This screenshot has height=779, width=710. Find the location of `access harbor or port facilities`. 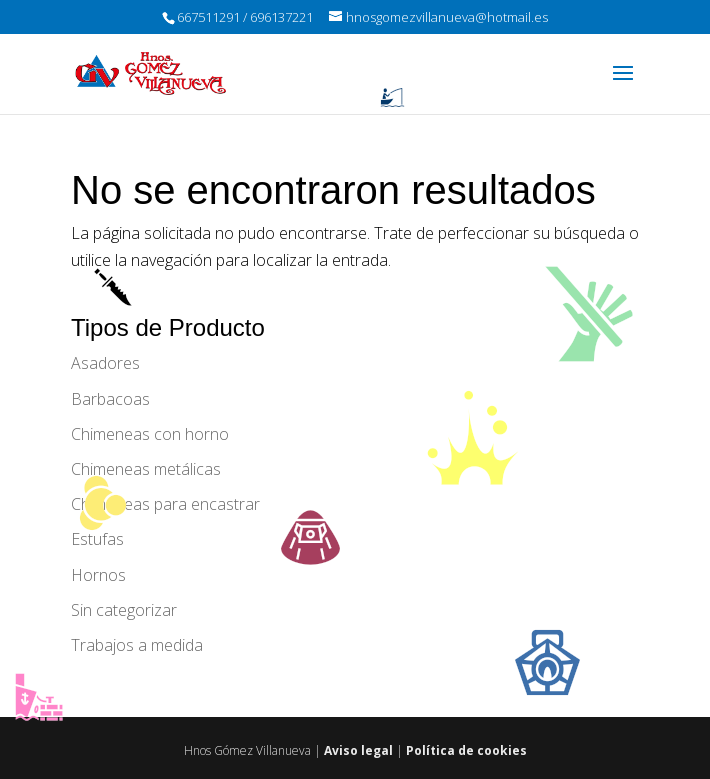

access harbor or port facilities is located at coordinates (39, 697).